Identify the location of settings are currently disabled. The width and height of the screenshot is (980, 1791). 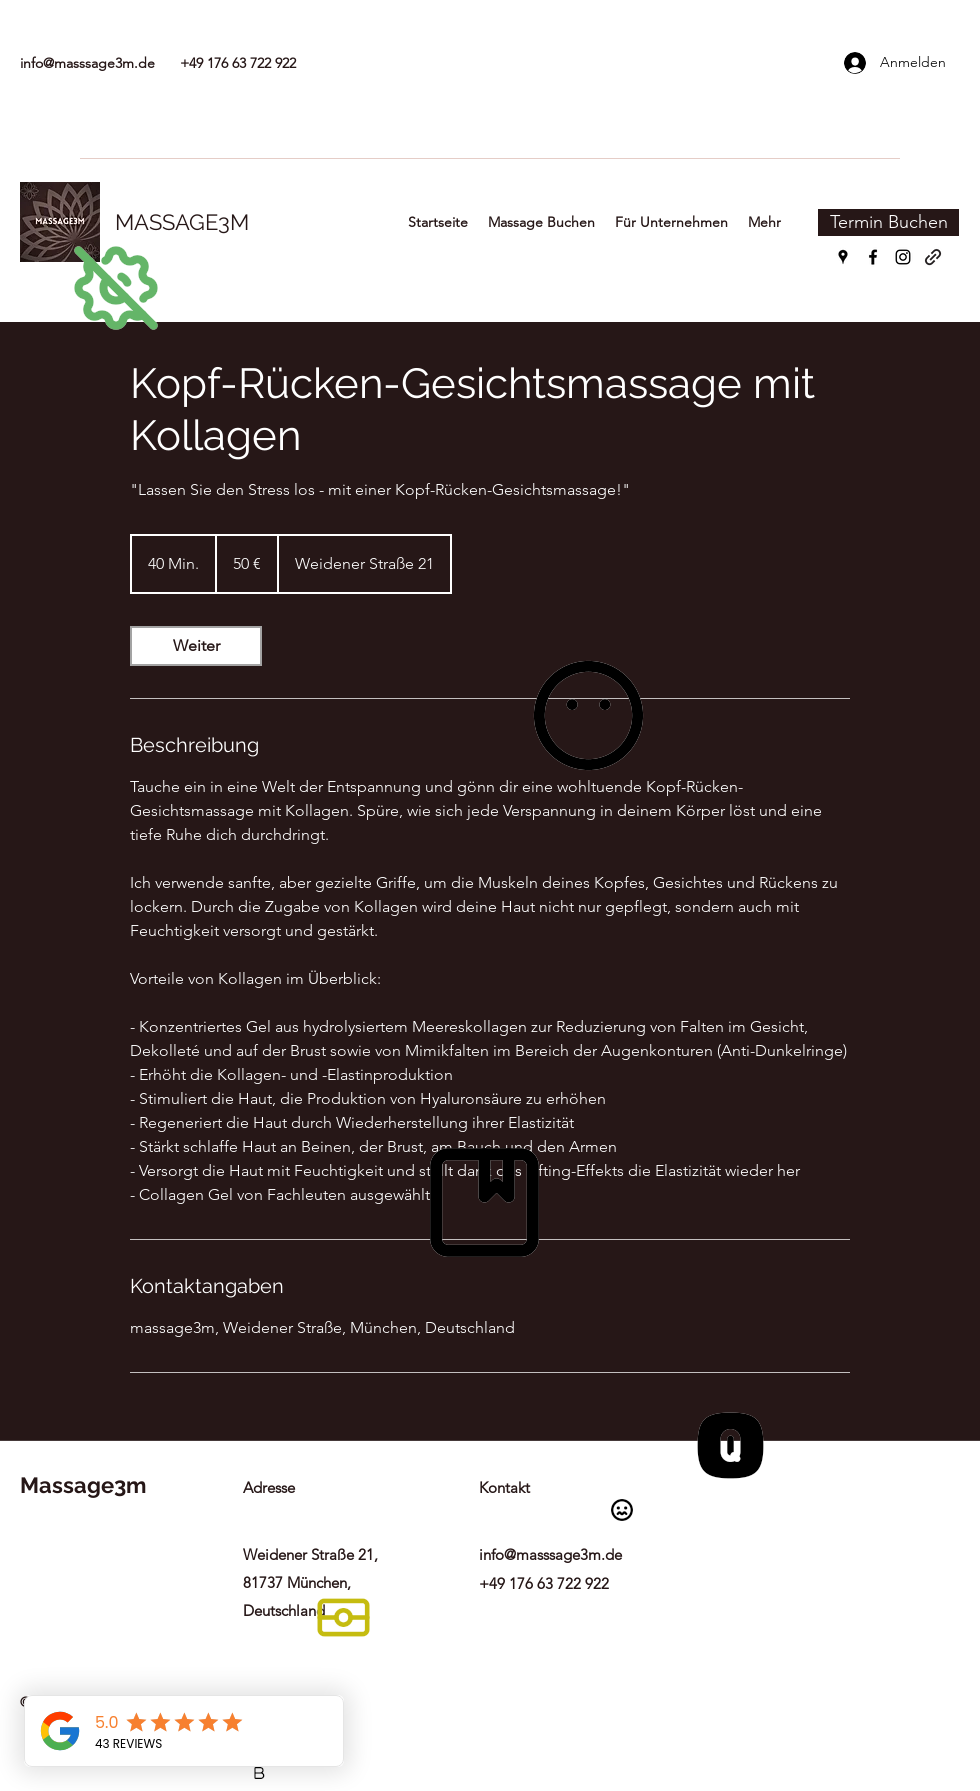
(116, 288).